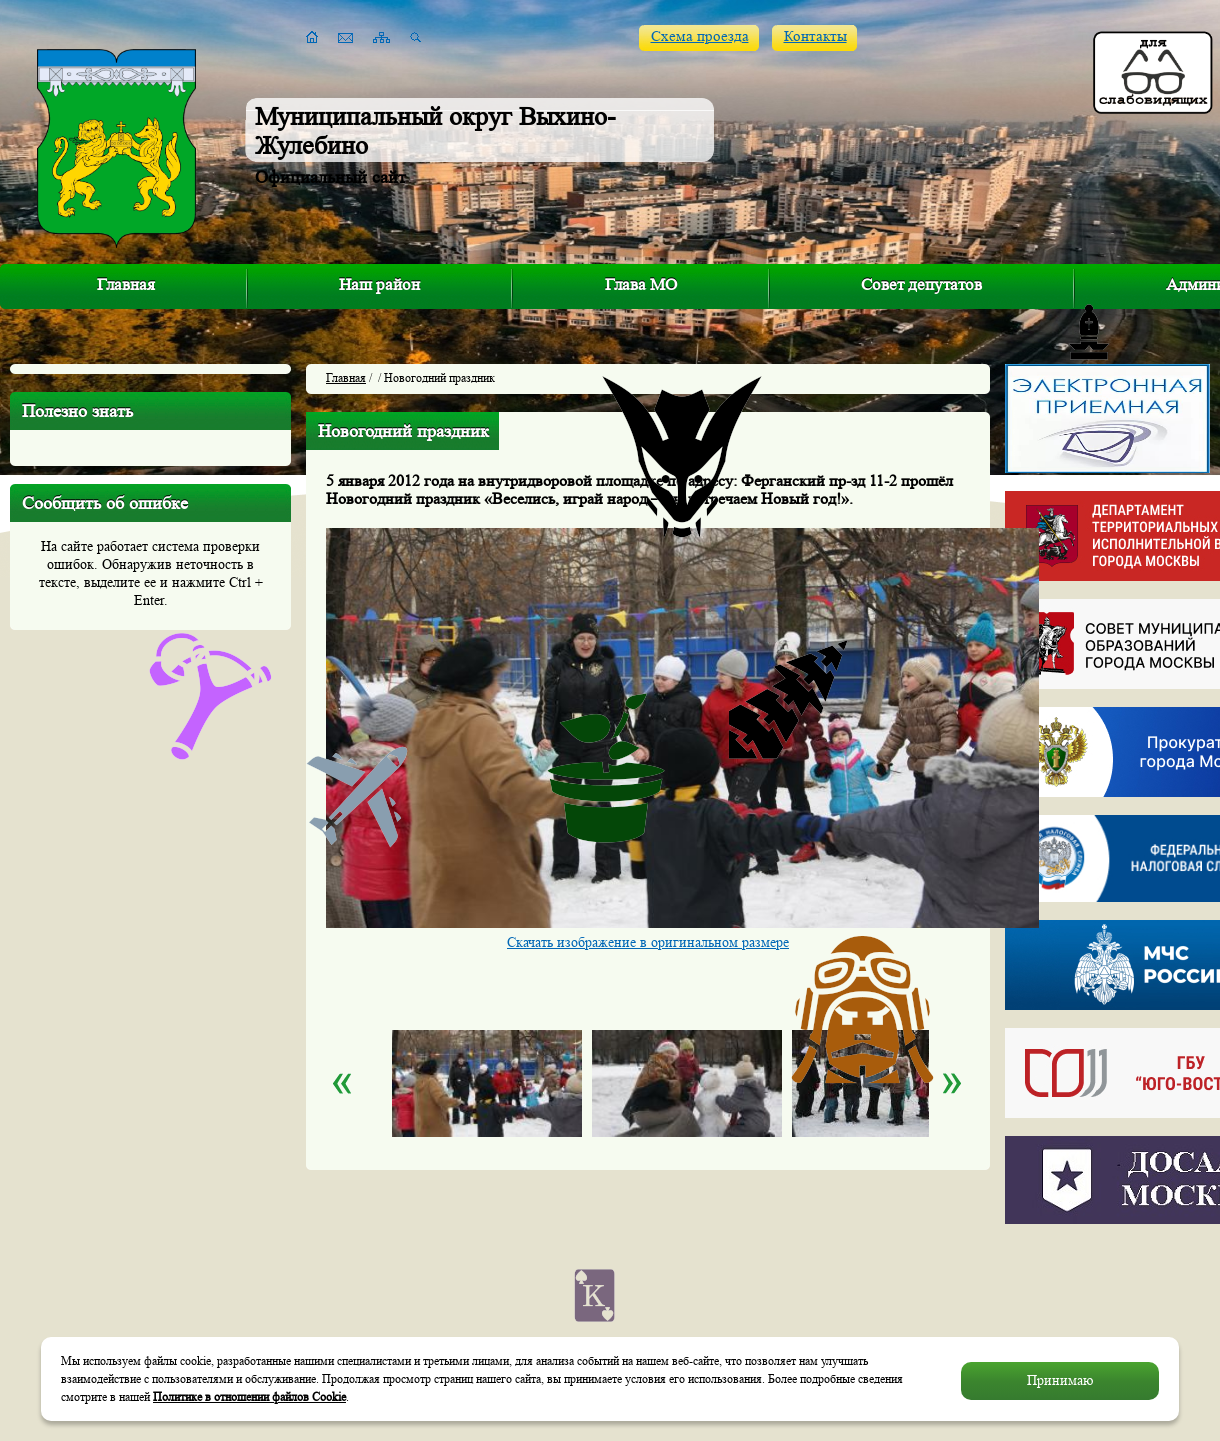 The image size is (1220, 1441). I want to click on indicates vehicle drift or traction loss in a racing game, so click(788, 699).